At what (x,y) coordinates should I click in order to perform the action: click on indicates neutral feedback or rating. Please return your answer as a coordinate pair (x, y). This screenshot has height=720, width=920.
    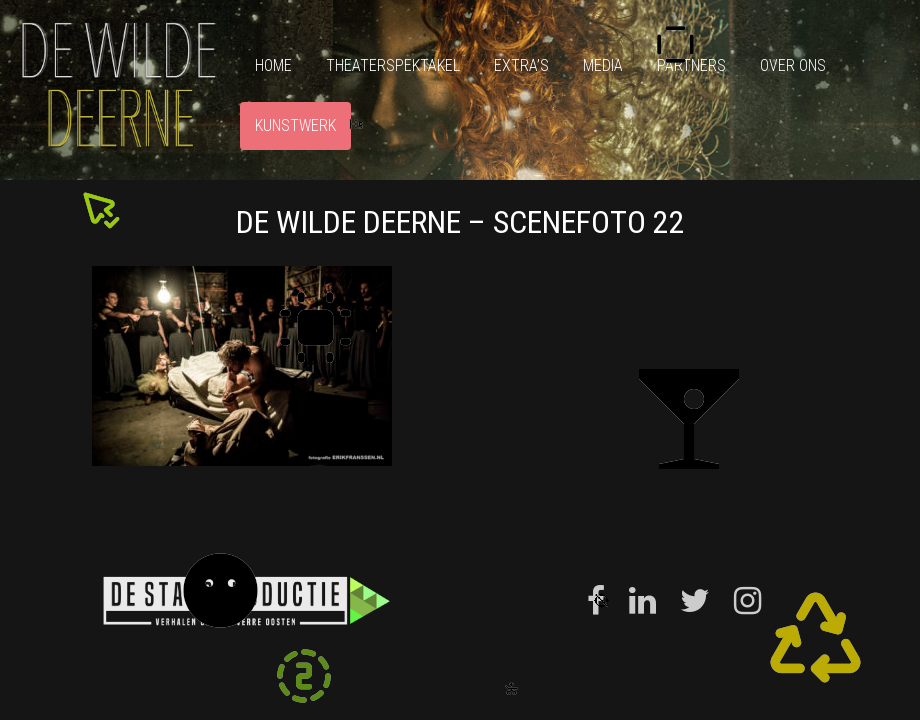
    Looking at the image, I should click on (220, 590).